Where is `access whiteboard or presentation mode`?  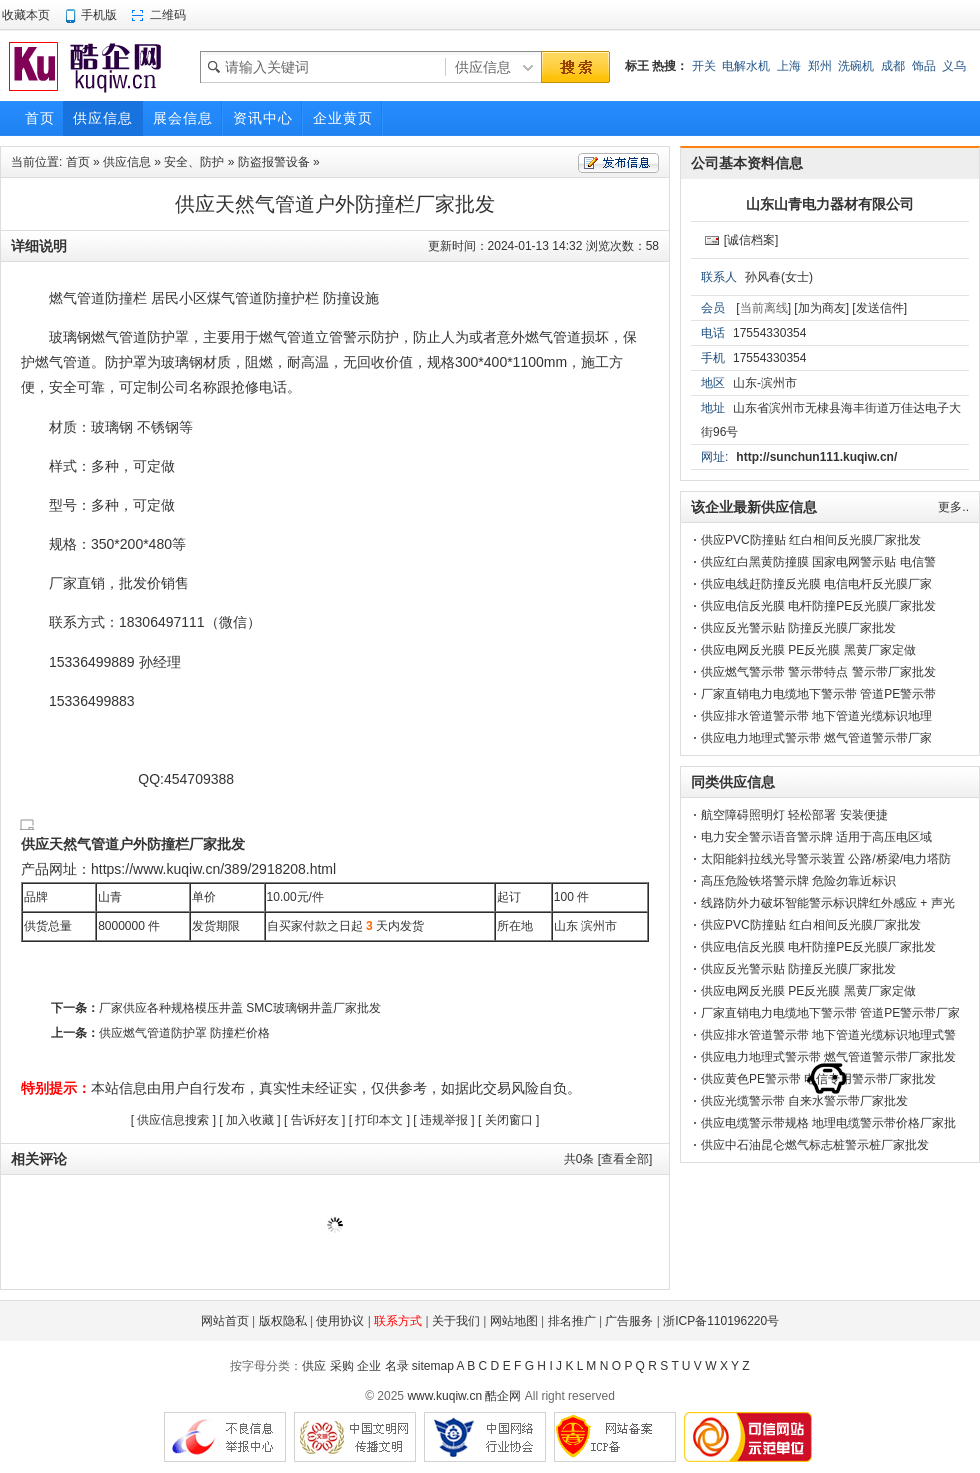
access whiteboard or presentation mode is located at coordinates (27, 825).